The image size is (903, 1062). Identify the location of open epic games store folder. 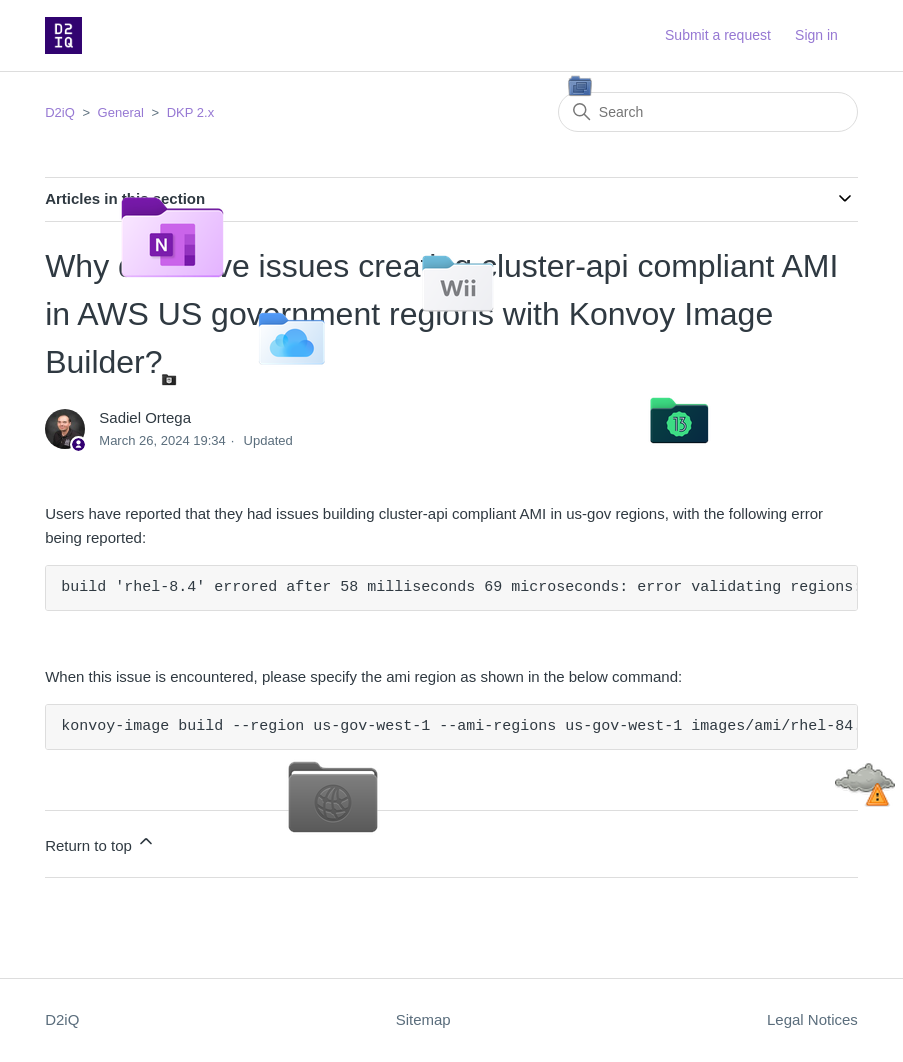
(169, 380).